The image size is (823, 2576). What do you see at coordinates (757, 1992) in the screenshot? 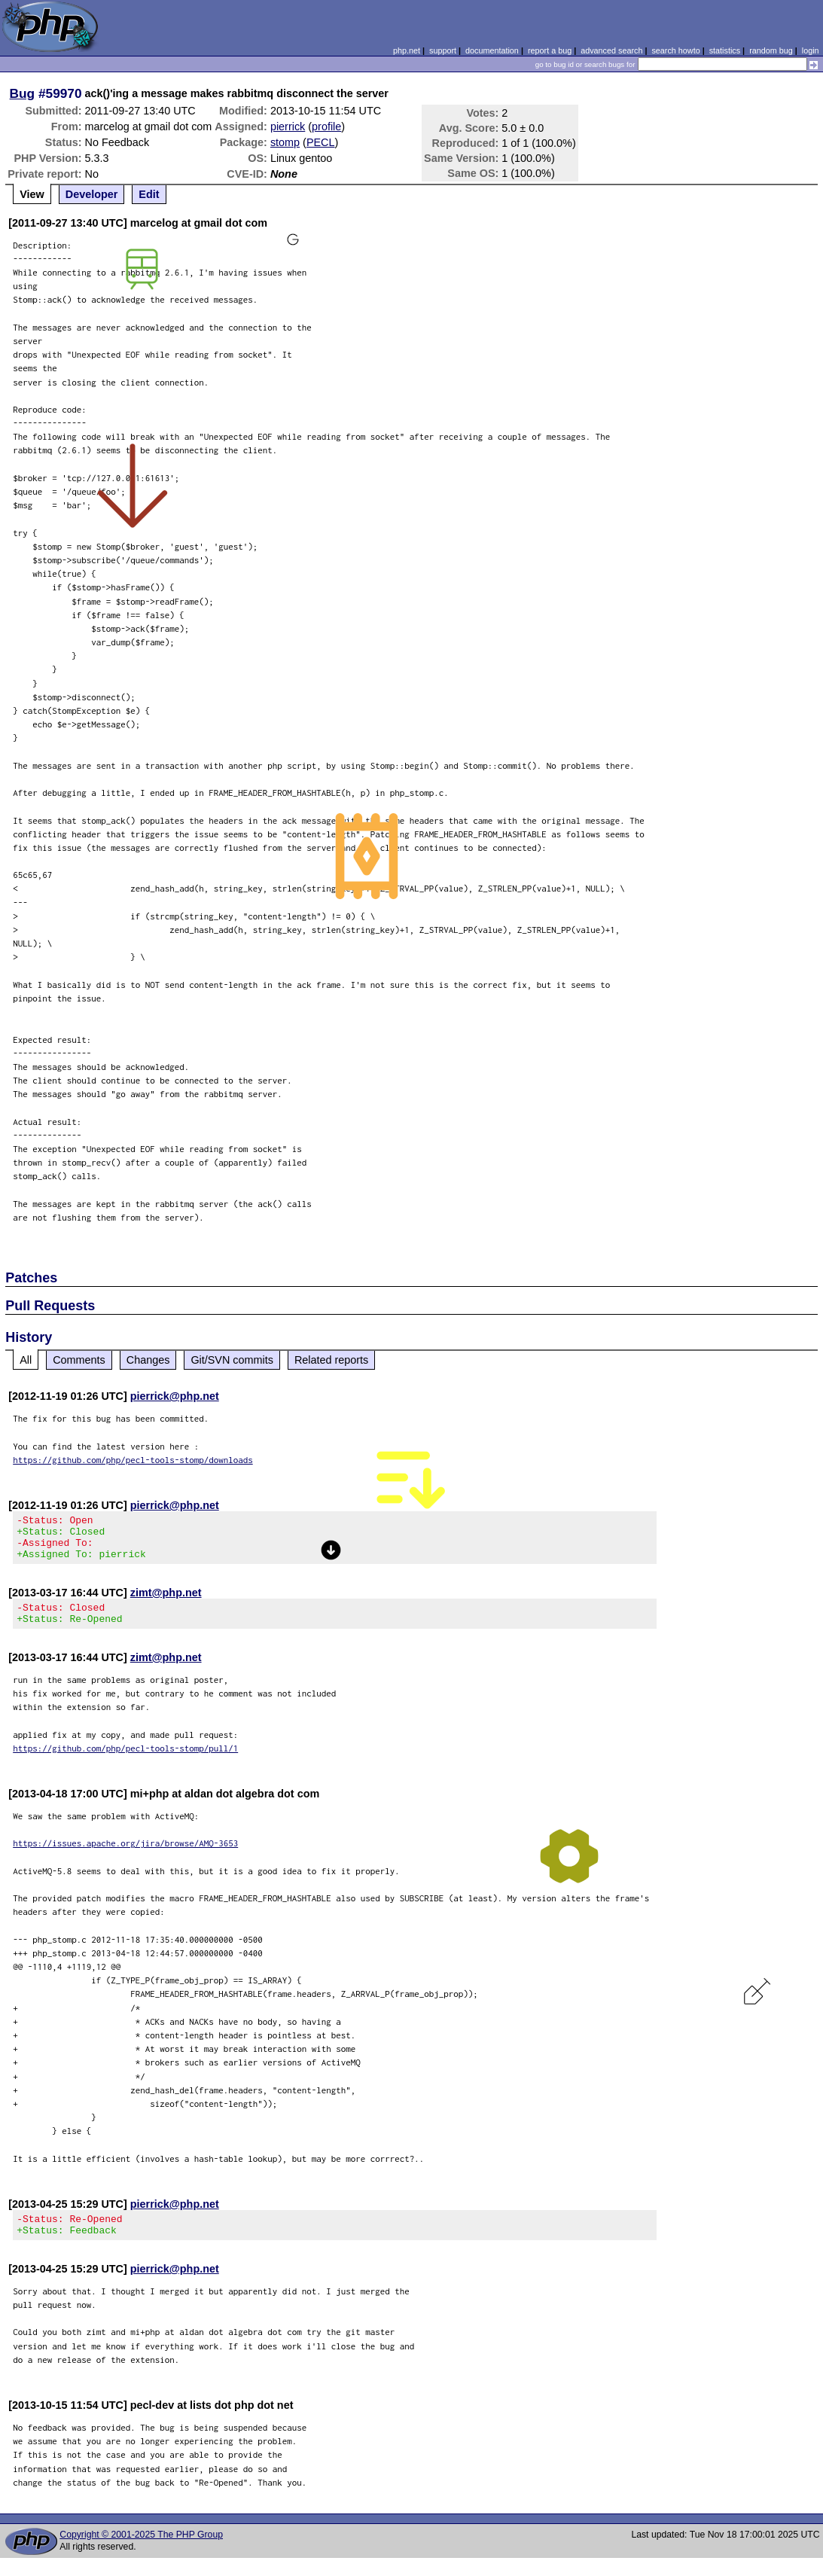
I see `access gardening or landscaping tools` at bounding box center [757, 1992].